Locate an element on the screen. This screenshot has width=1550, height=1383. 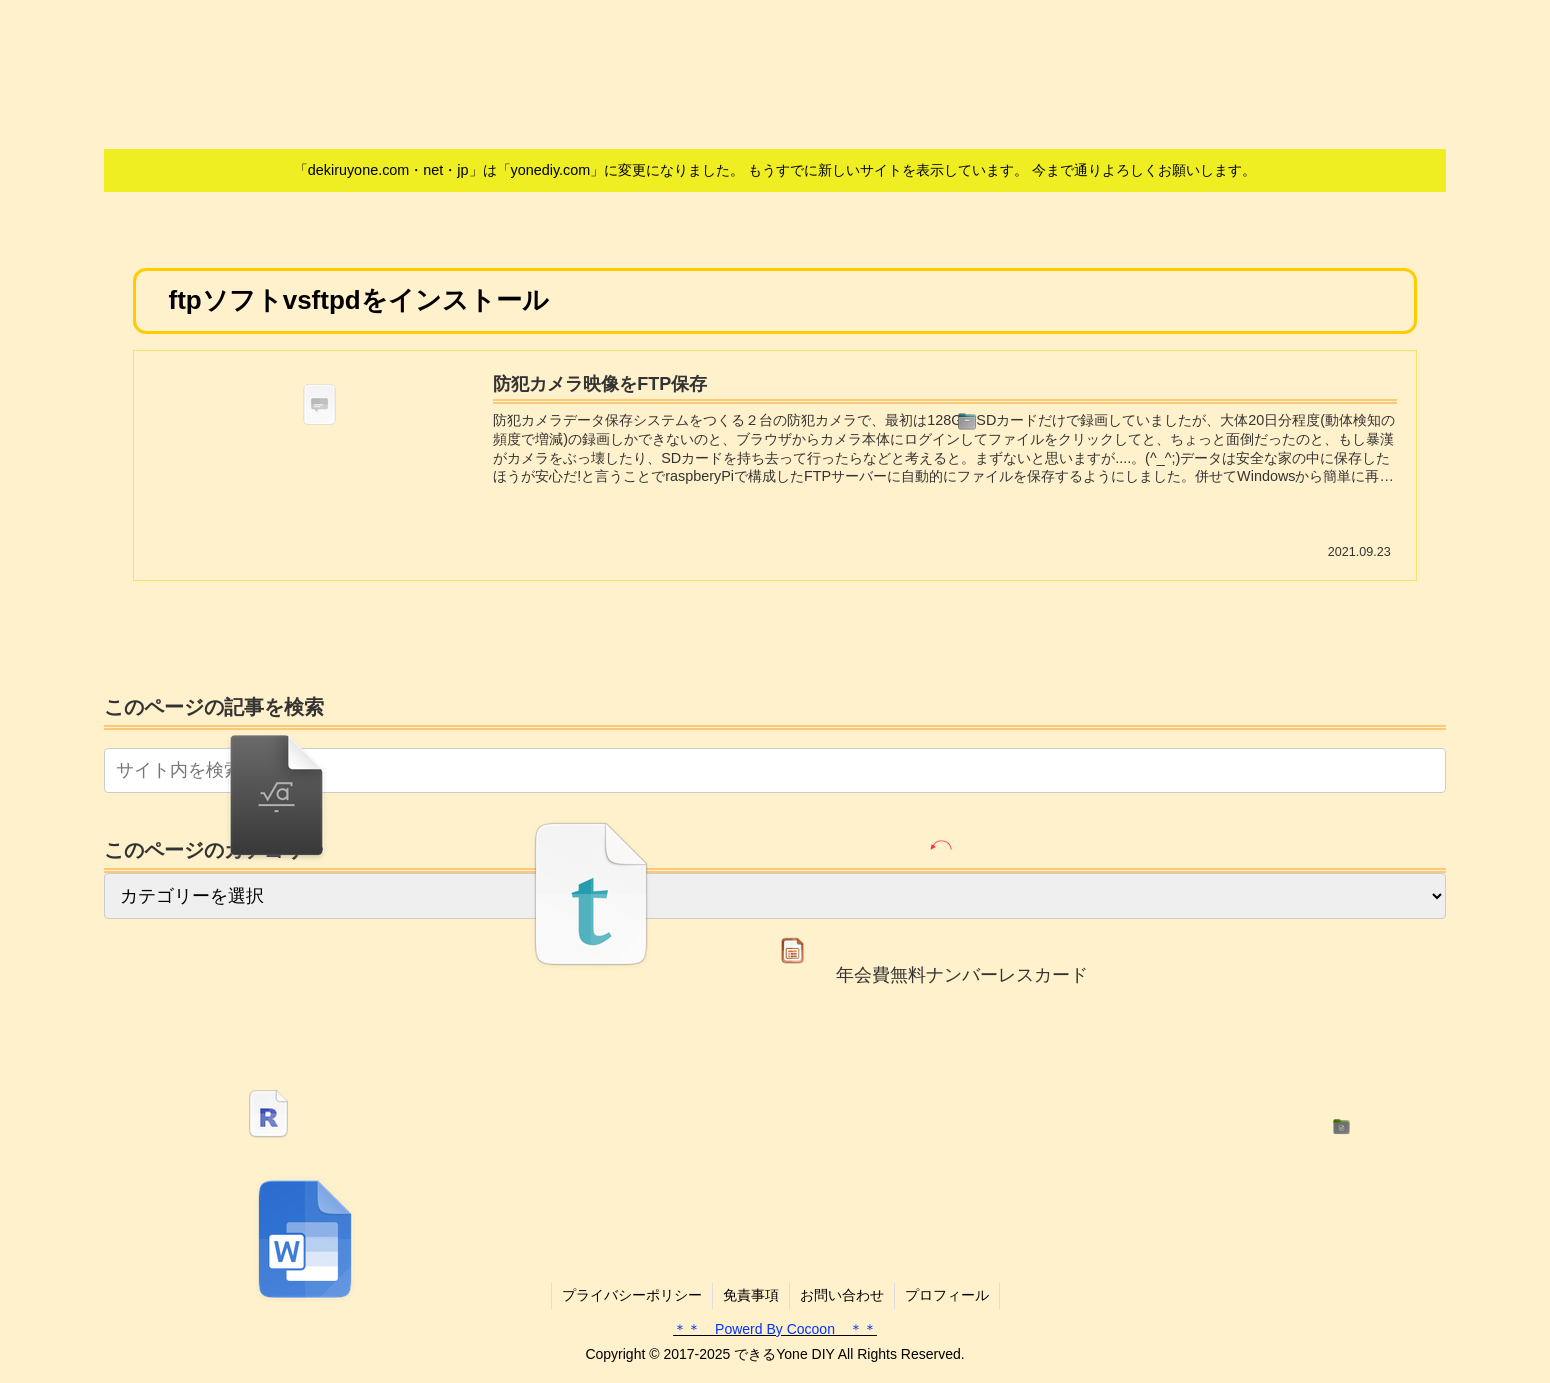
opendocument formula template file is located at coordinates (276, 797).